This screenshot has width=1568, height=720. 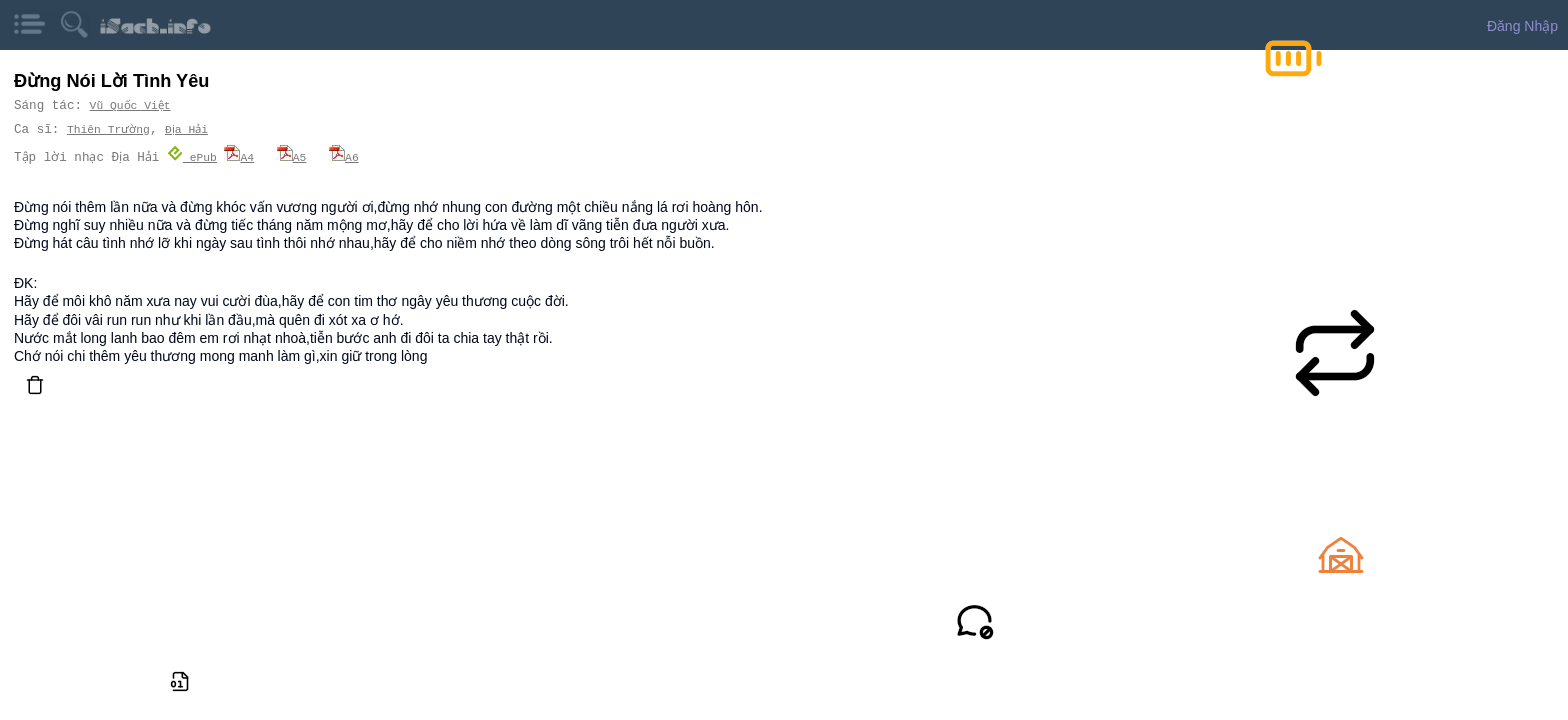 What do you see at coordinates (1293, 58) in the screenshot?
I see `indicates device battery is fully charged` at bounding box center [1293, 58].